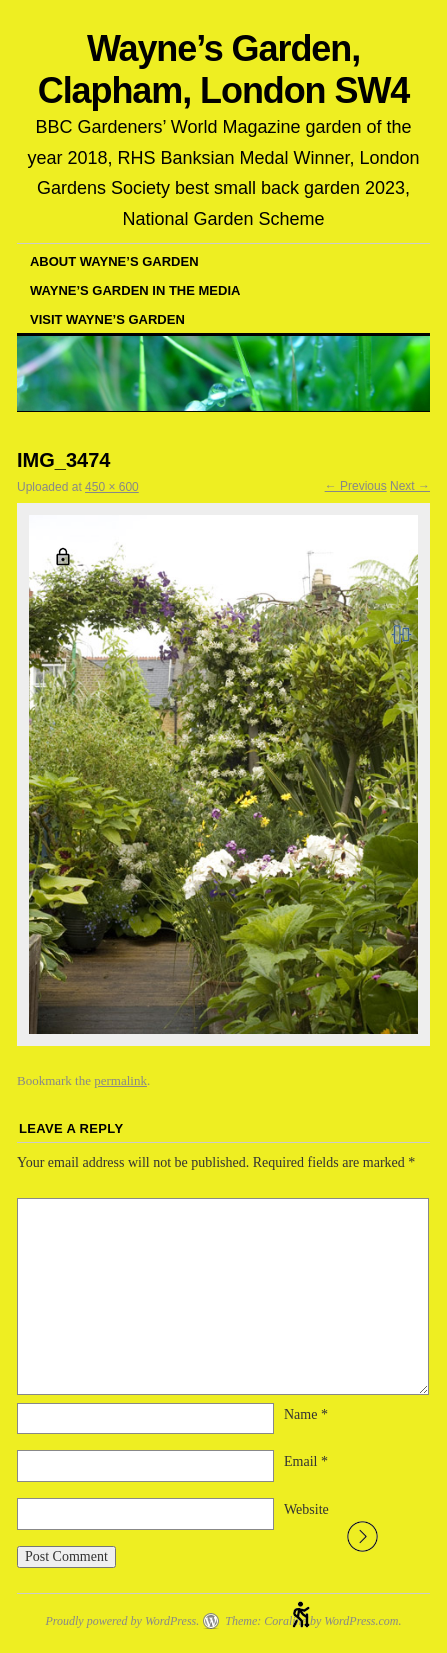 The width and height of the screenshot is (447, 1653). What do you see at coordinates (300, 1614) in the screenshot?
I see `access hiking or trekking activities` at bounding box center [300, 1614].